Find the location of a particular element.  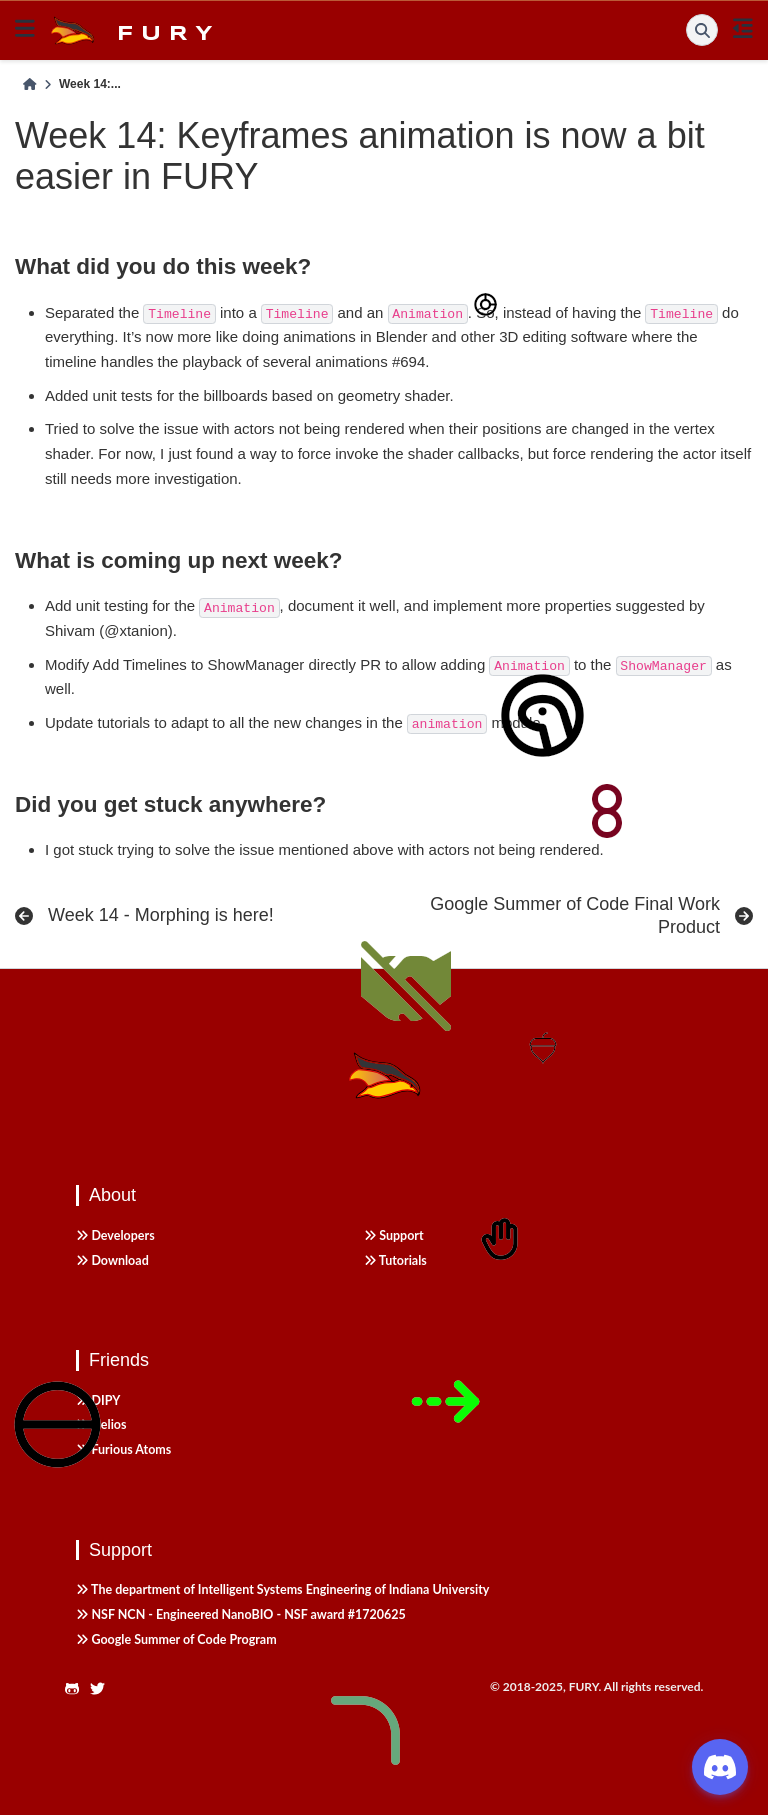

stop or pause an action is located at coordinates (501, 1239).